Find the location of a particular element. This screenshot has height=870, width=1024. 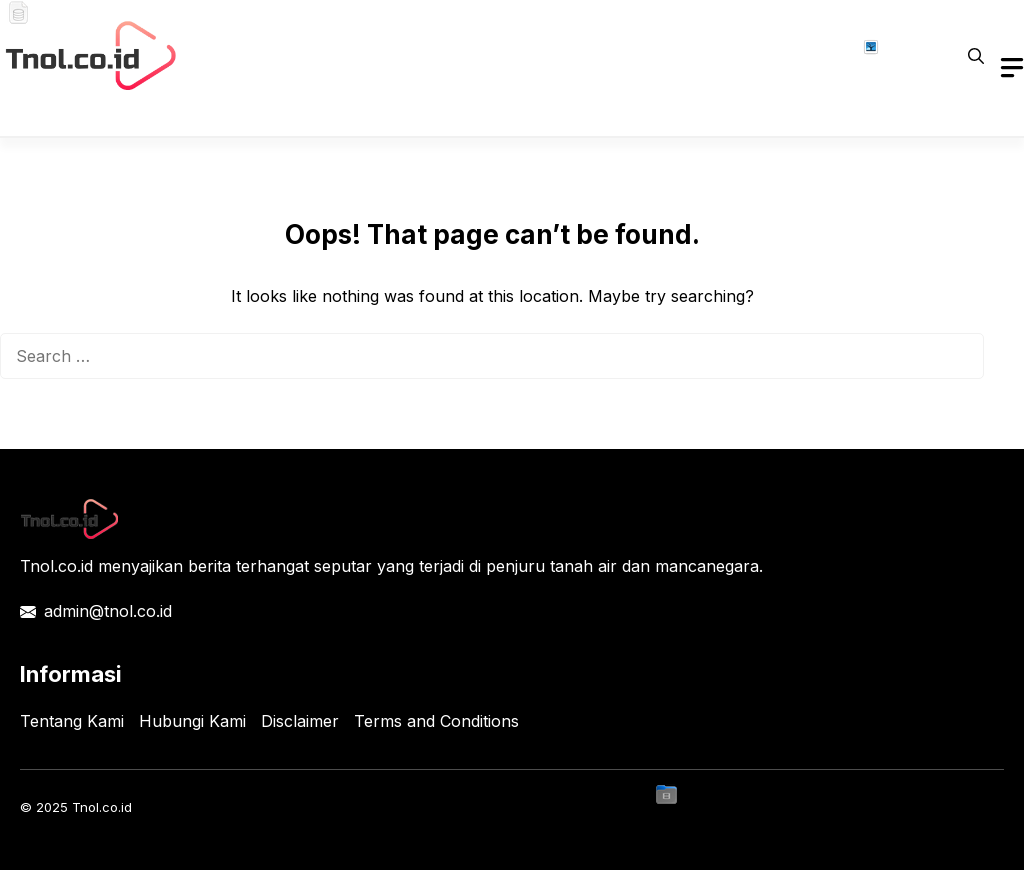

open your videos folder is located at coordinates (666, 794).